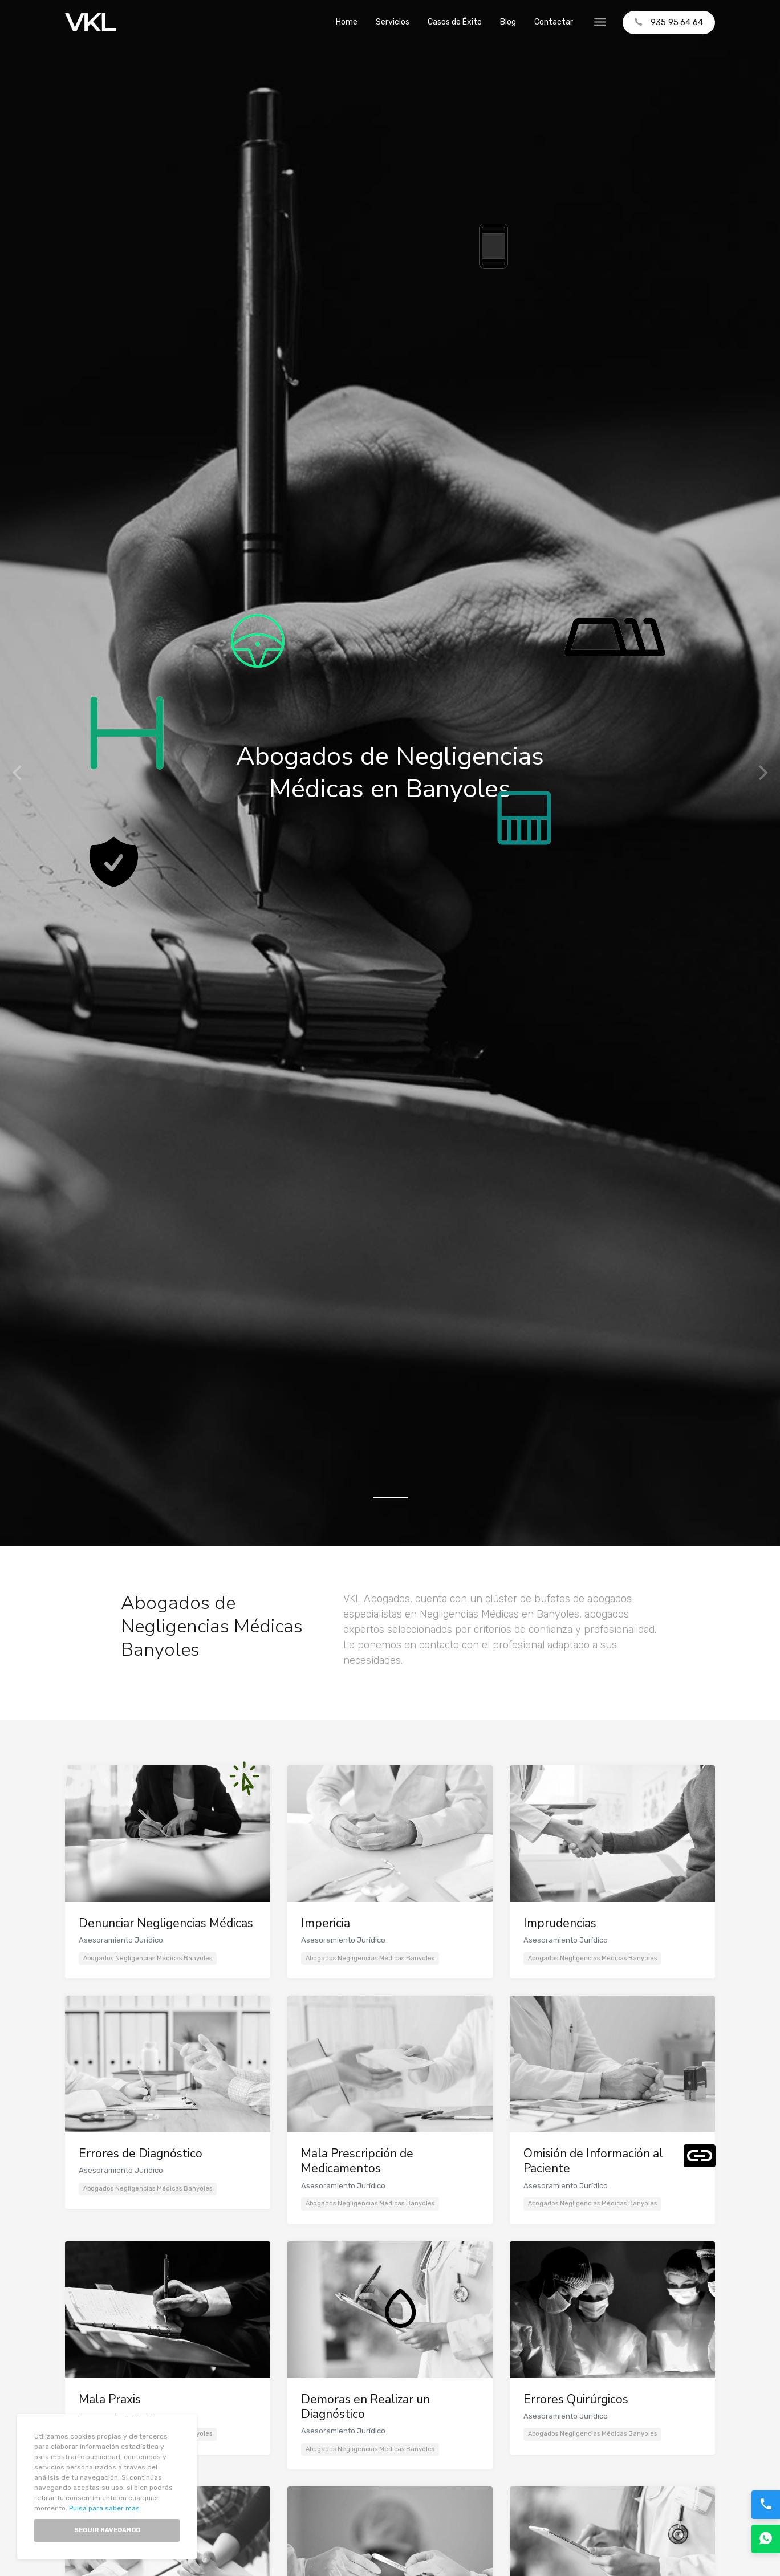 Image resolution: width=780 pixels, height=2576 pixels. I want to click on access driving or navigation mode, so click(258, 641).